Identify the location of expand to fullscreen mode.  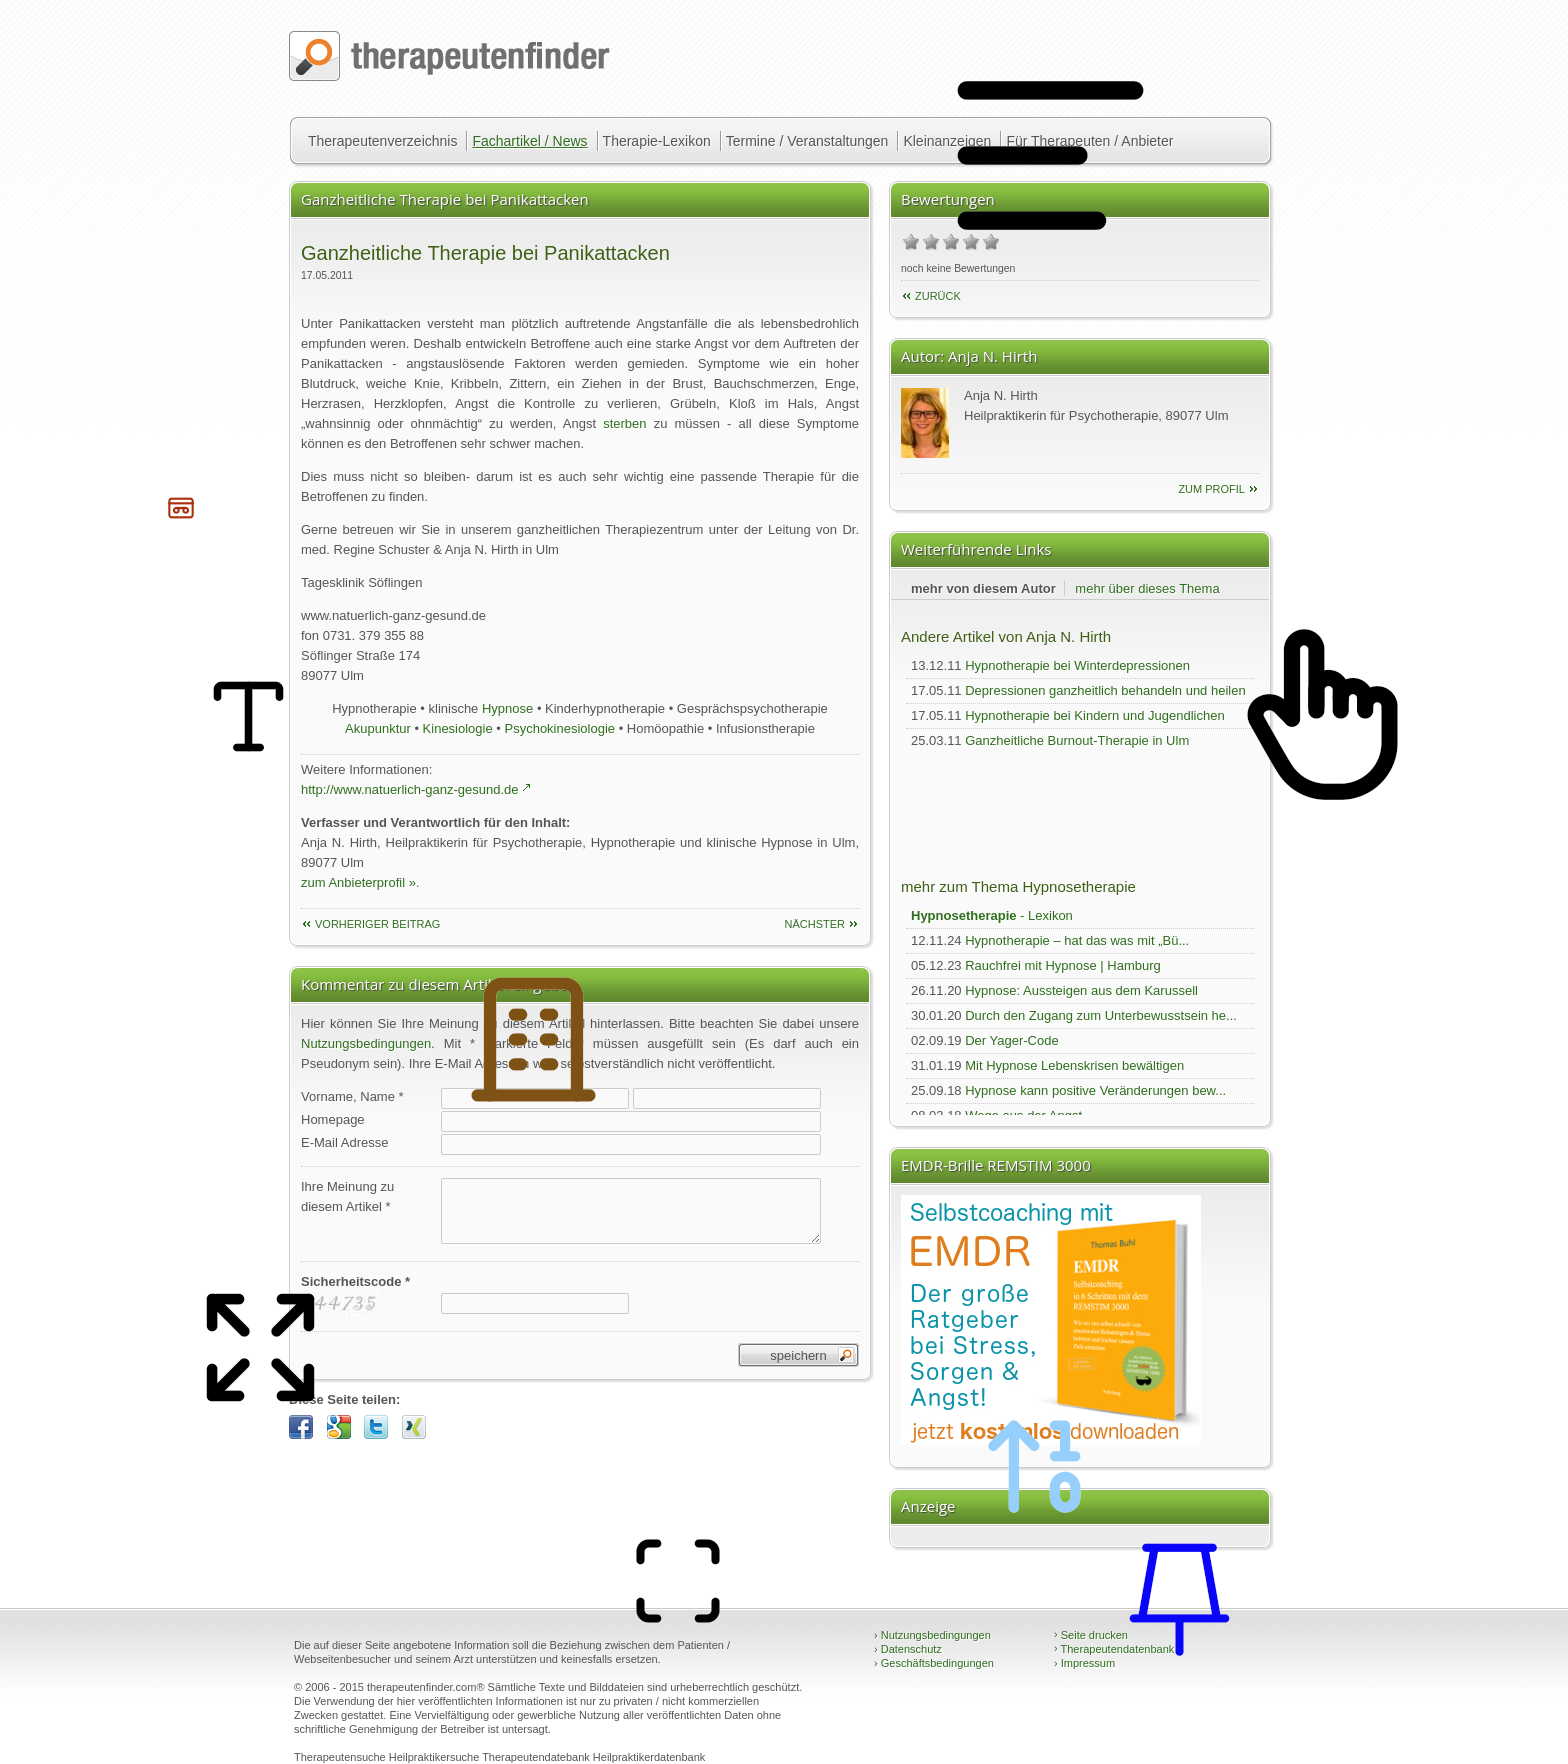
(260, 1347).